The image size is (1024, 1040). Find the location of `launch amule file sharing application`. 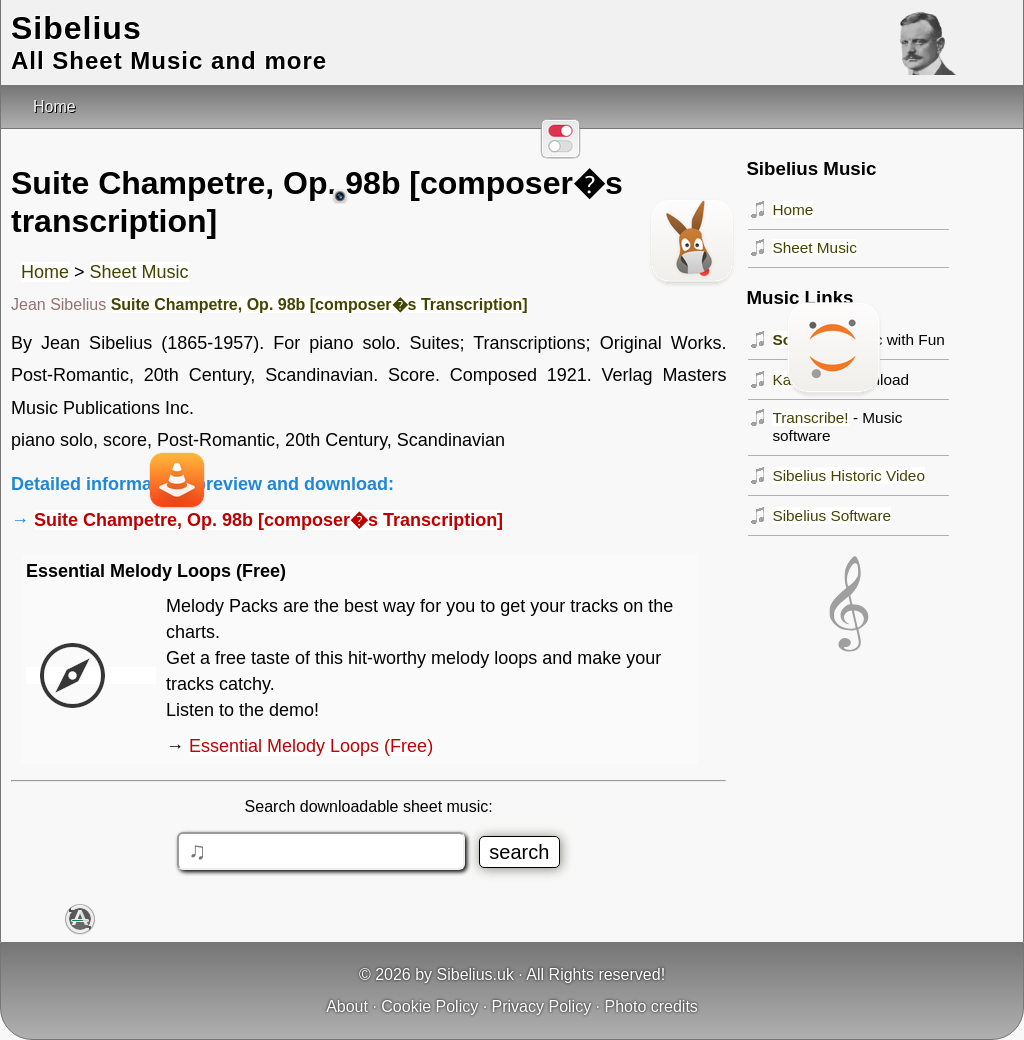

launch amule file sharing application is located at coordinates (692, 241).